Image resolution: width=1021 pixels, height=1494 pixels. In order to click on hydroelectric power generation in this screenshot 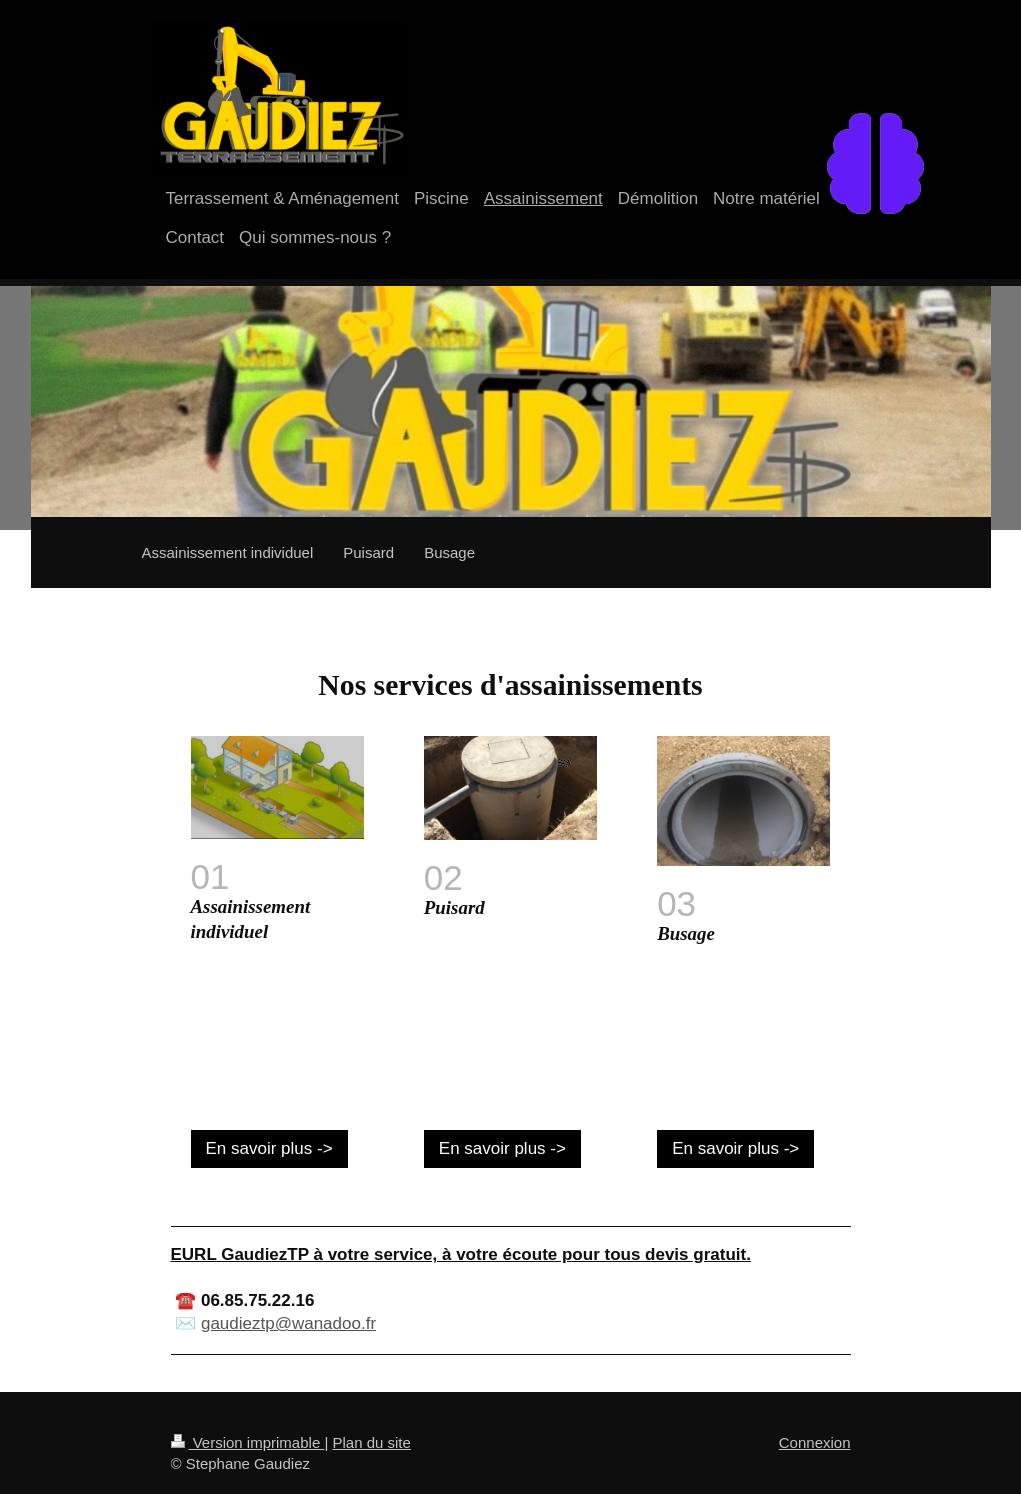, I will do `click(564, 763)`.